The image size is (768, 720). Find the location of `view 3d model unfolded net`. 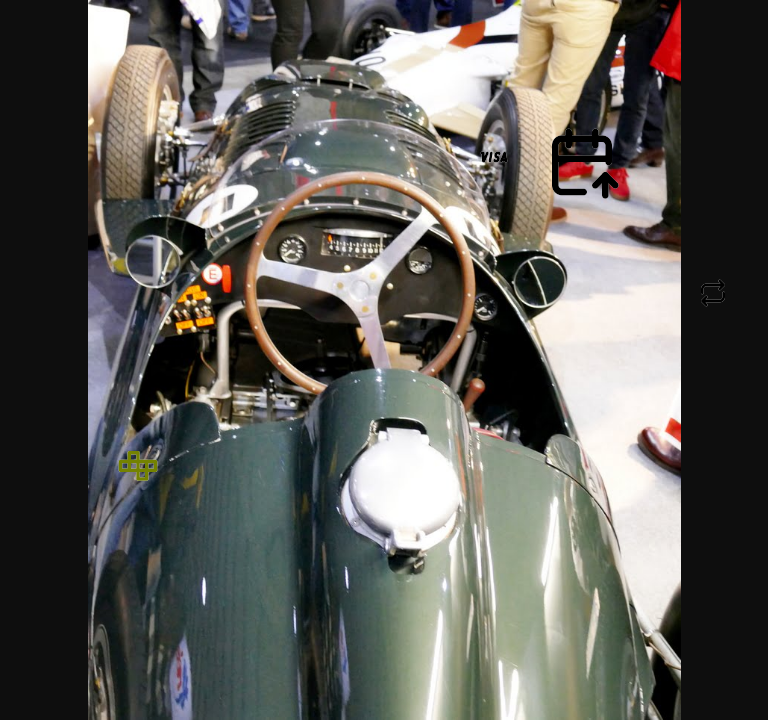

view 3d model unfolded net is located at coordinates (138, 465).